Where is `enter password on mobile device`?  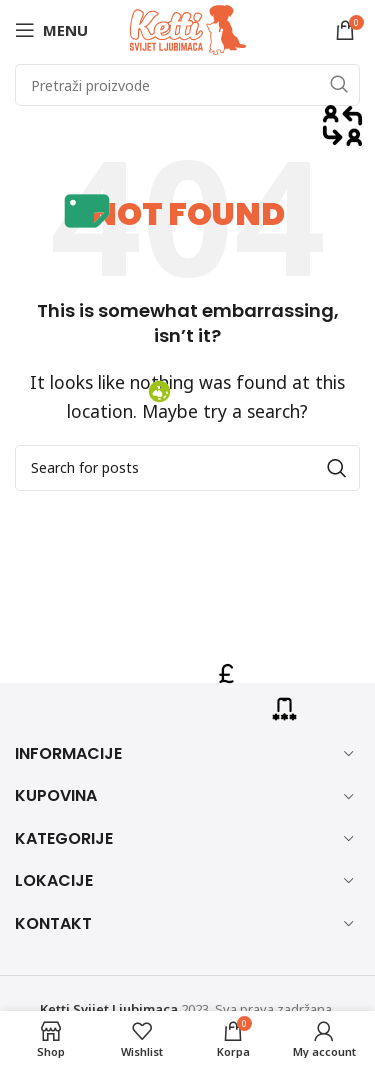 enter password on mobile device is located at coordinates (284, 708).